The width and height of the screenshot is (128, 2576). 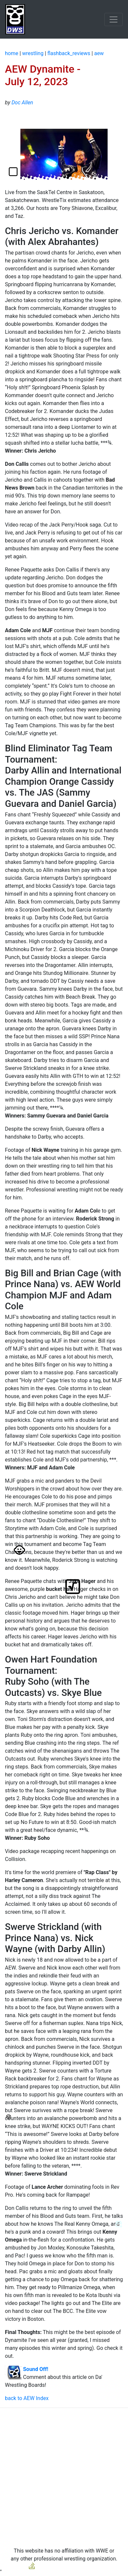 What do you see at coordinates (19, 1550) in the screenshot?
I see `access child-friendly or family mode` at bounding box center [19, 1550].